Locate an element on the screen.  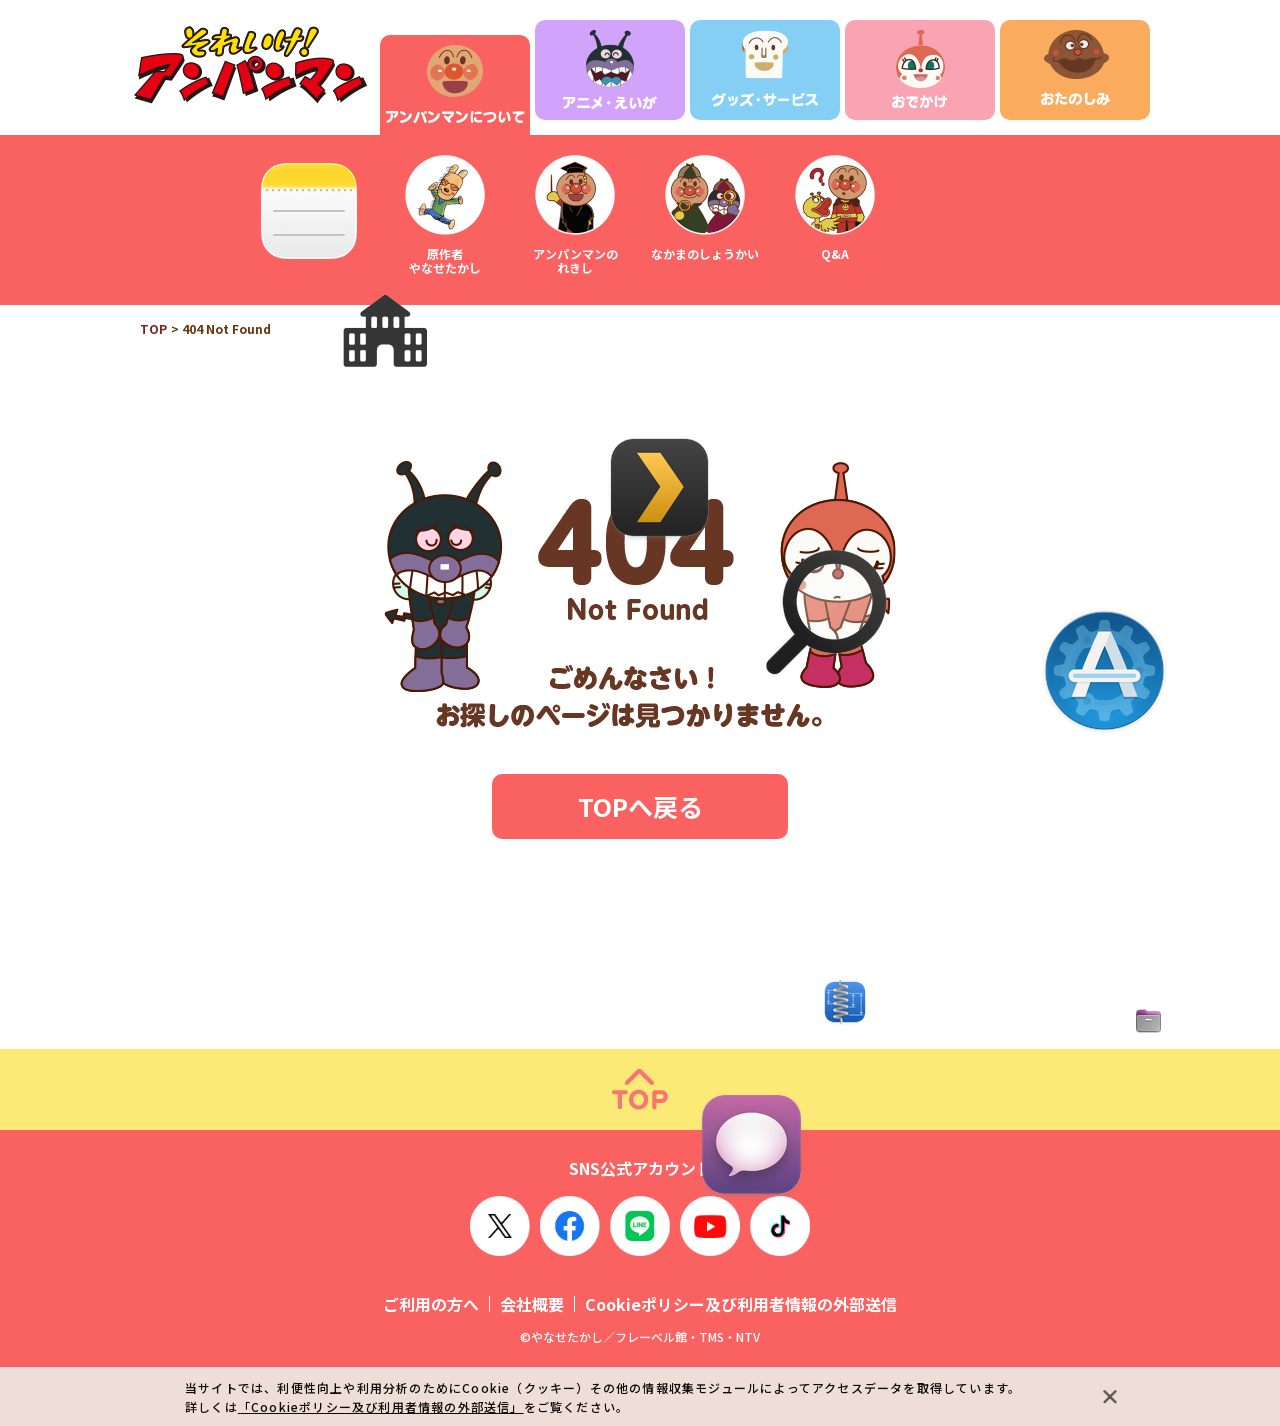
open plex media player is located at coordinates (659, 487).